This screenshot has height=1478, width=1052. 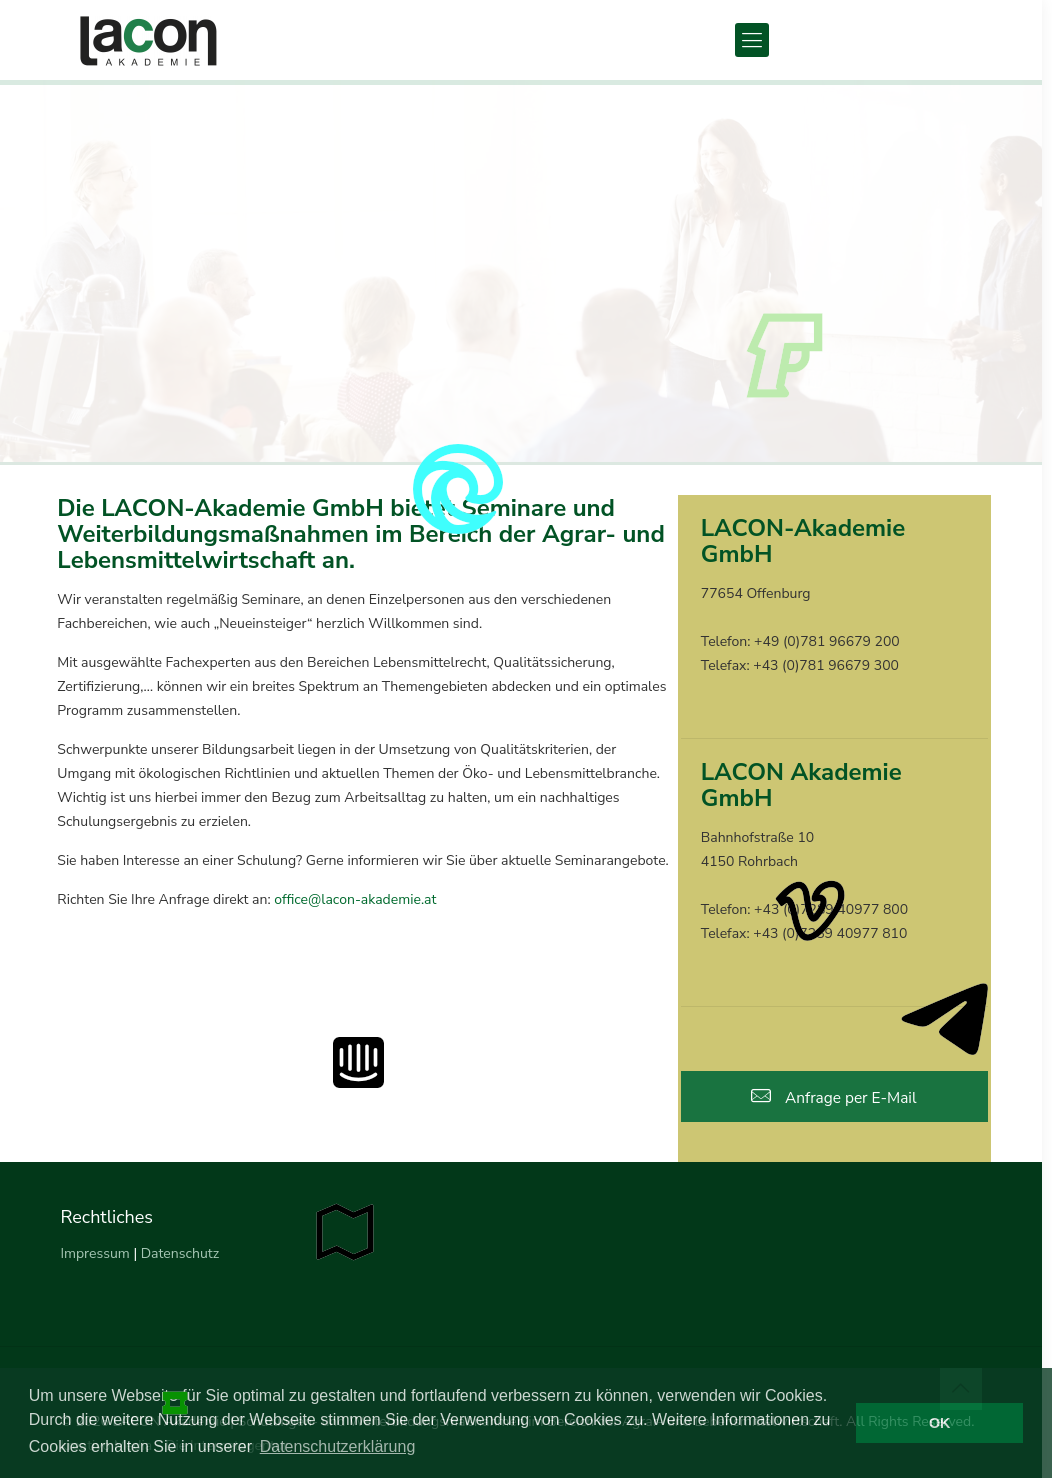 What do you see at coordinates (784, 355) in the screenshot?
I see `check temperature or thermal readings` at bounding box center [784, 355].